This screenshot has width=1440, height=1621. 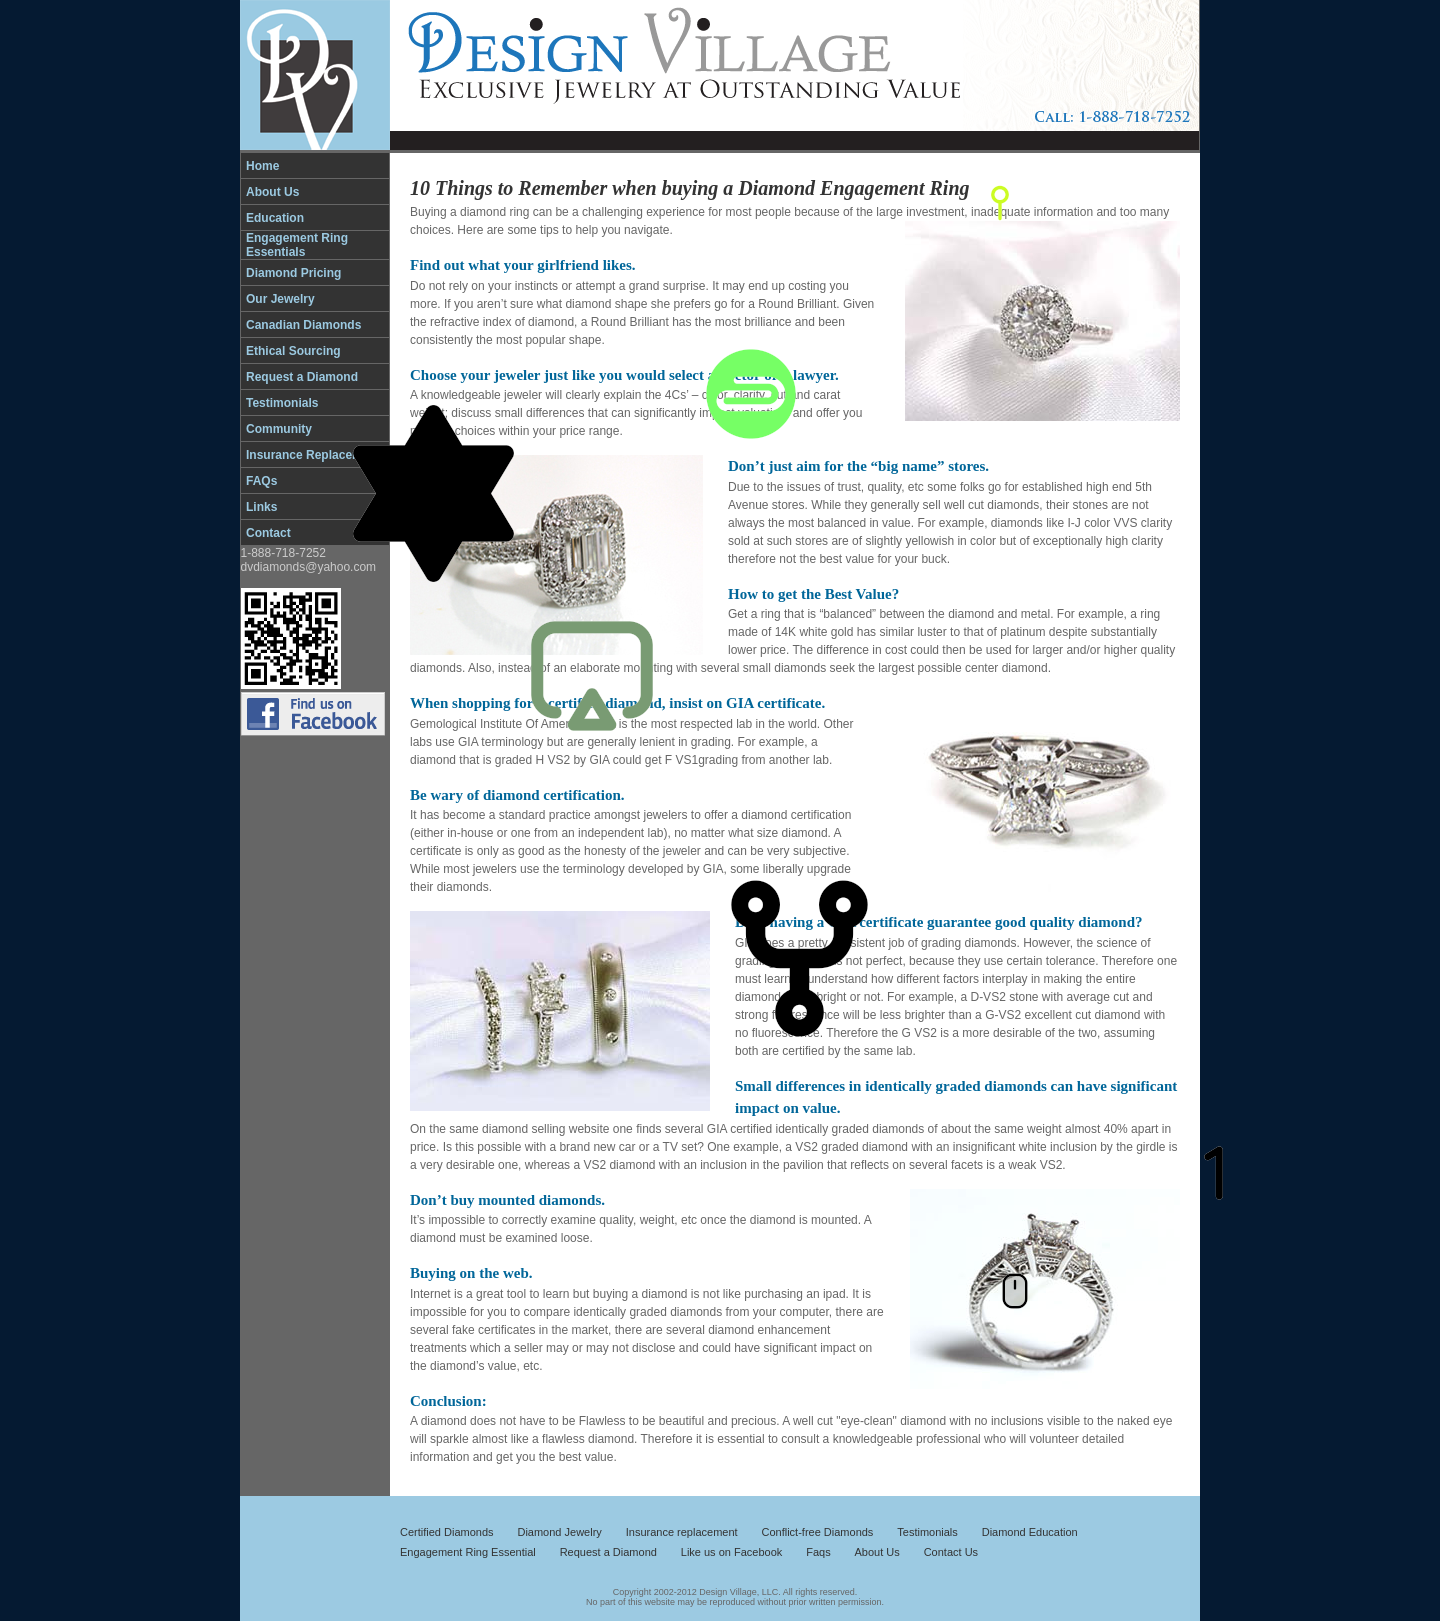 I want to click on start a shareplay session, so click(x=592, y=676).